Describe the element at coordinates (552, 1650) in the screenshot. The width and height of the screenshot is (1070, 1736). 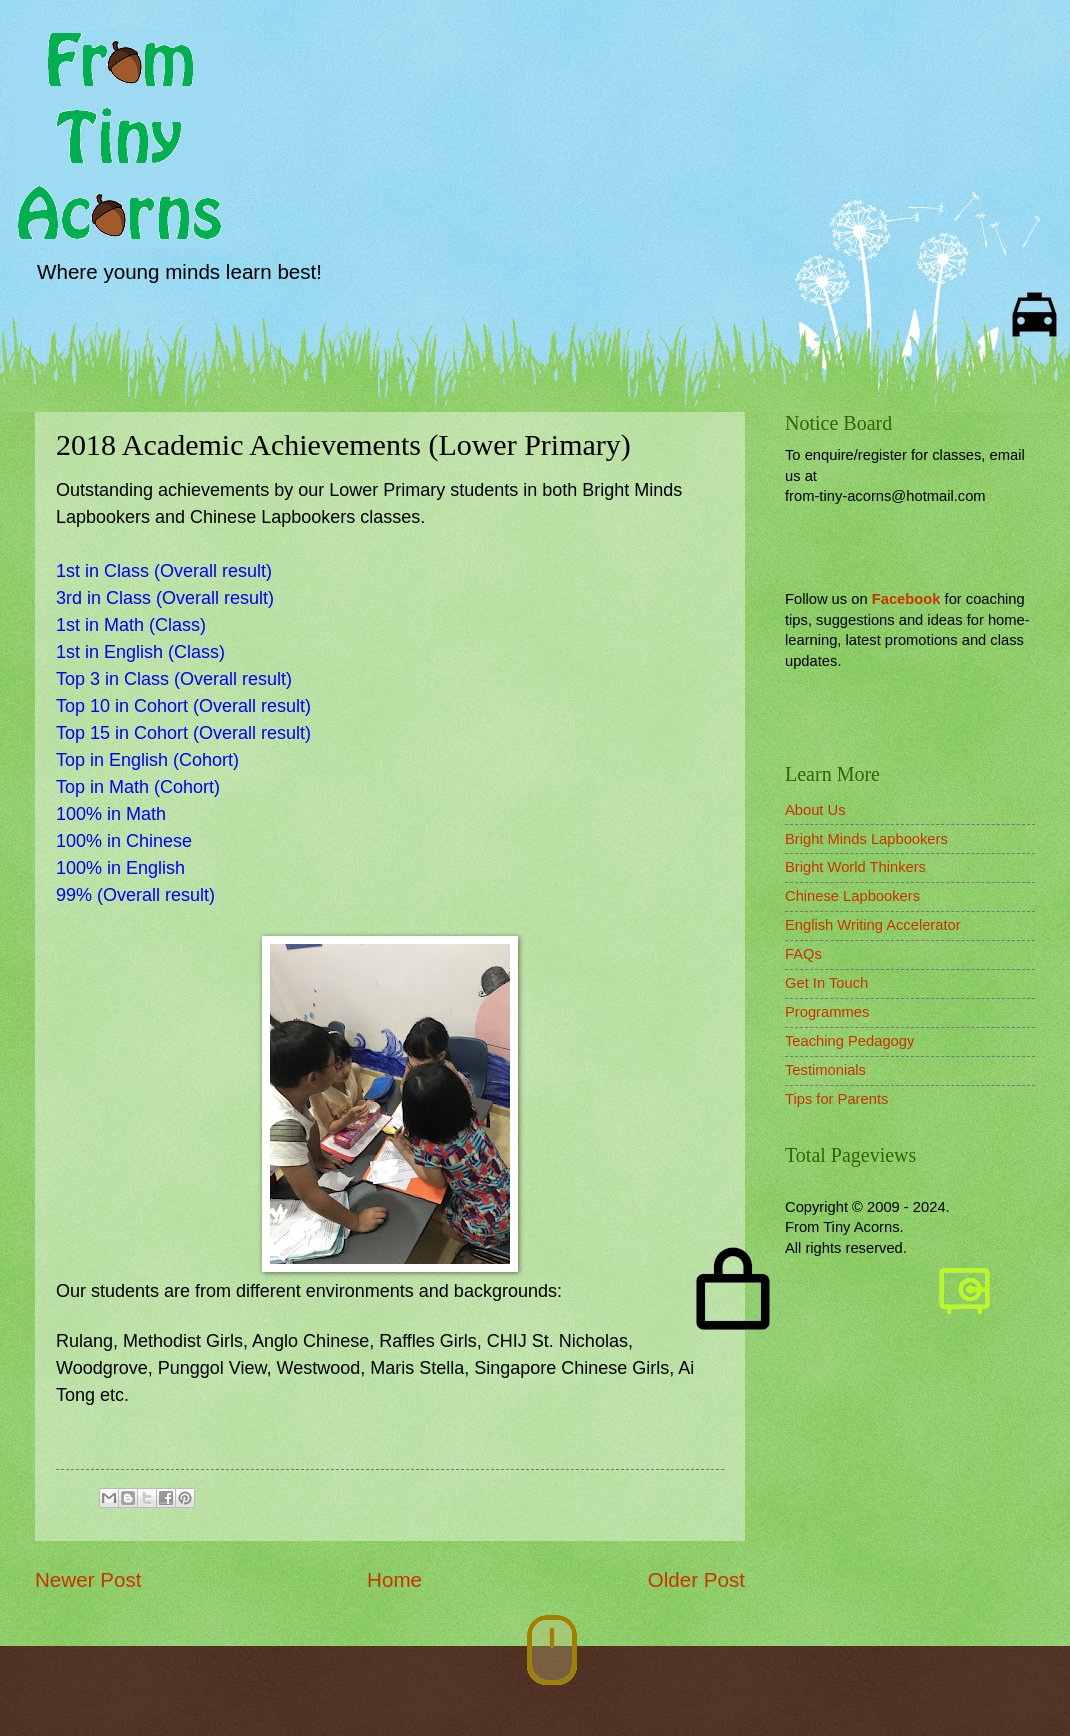
I see `adjust mouse or cursor settings` at that location.